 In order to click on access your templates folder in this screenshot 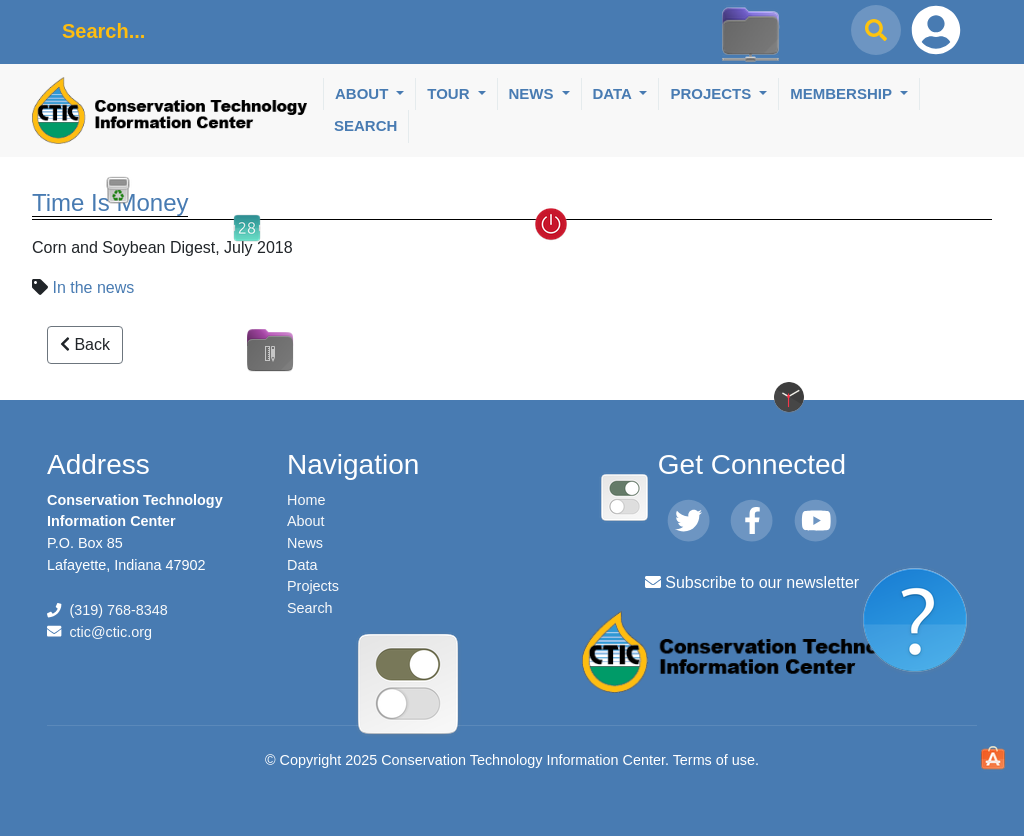, I will do `click(270, 350)`.